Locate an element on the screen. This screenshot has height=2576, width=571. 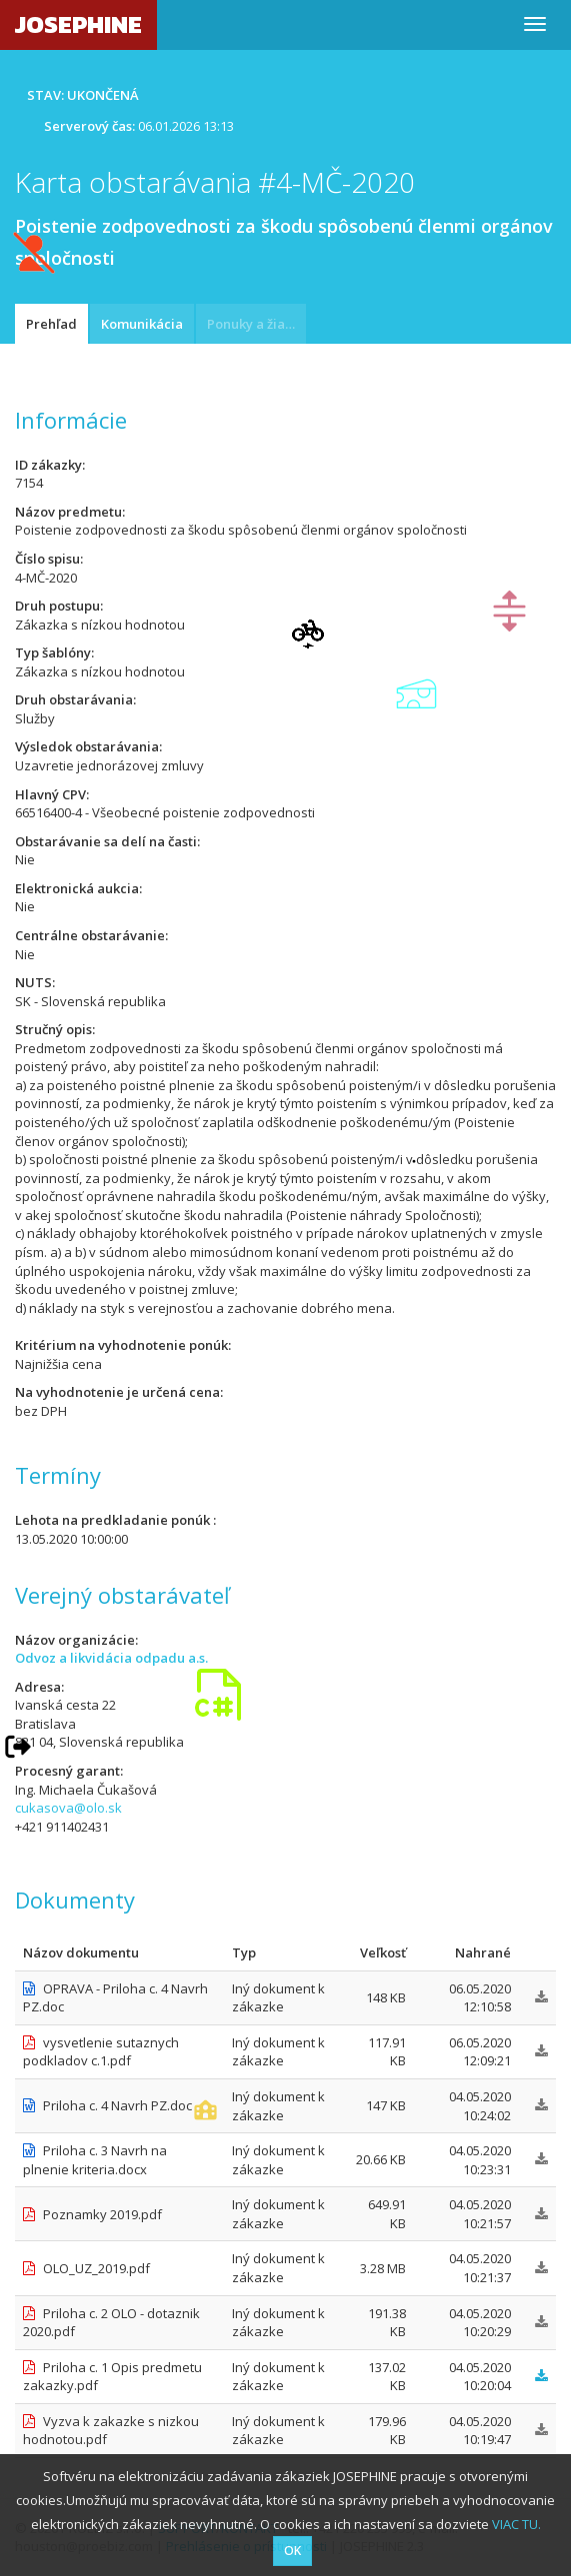
log out of your account is located at coordinates (18, 1747).